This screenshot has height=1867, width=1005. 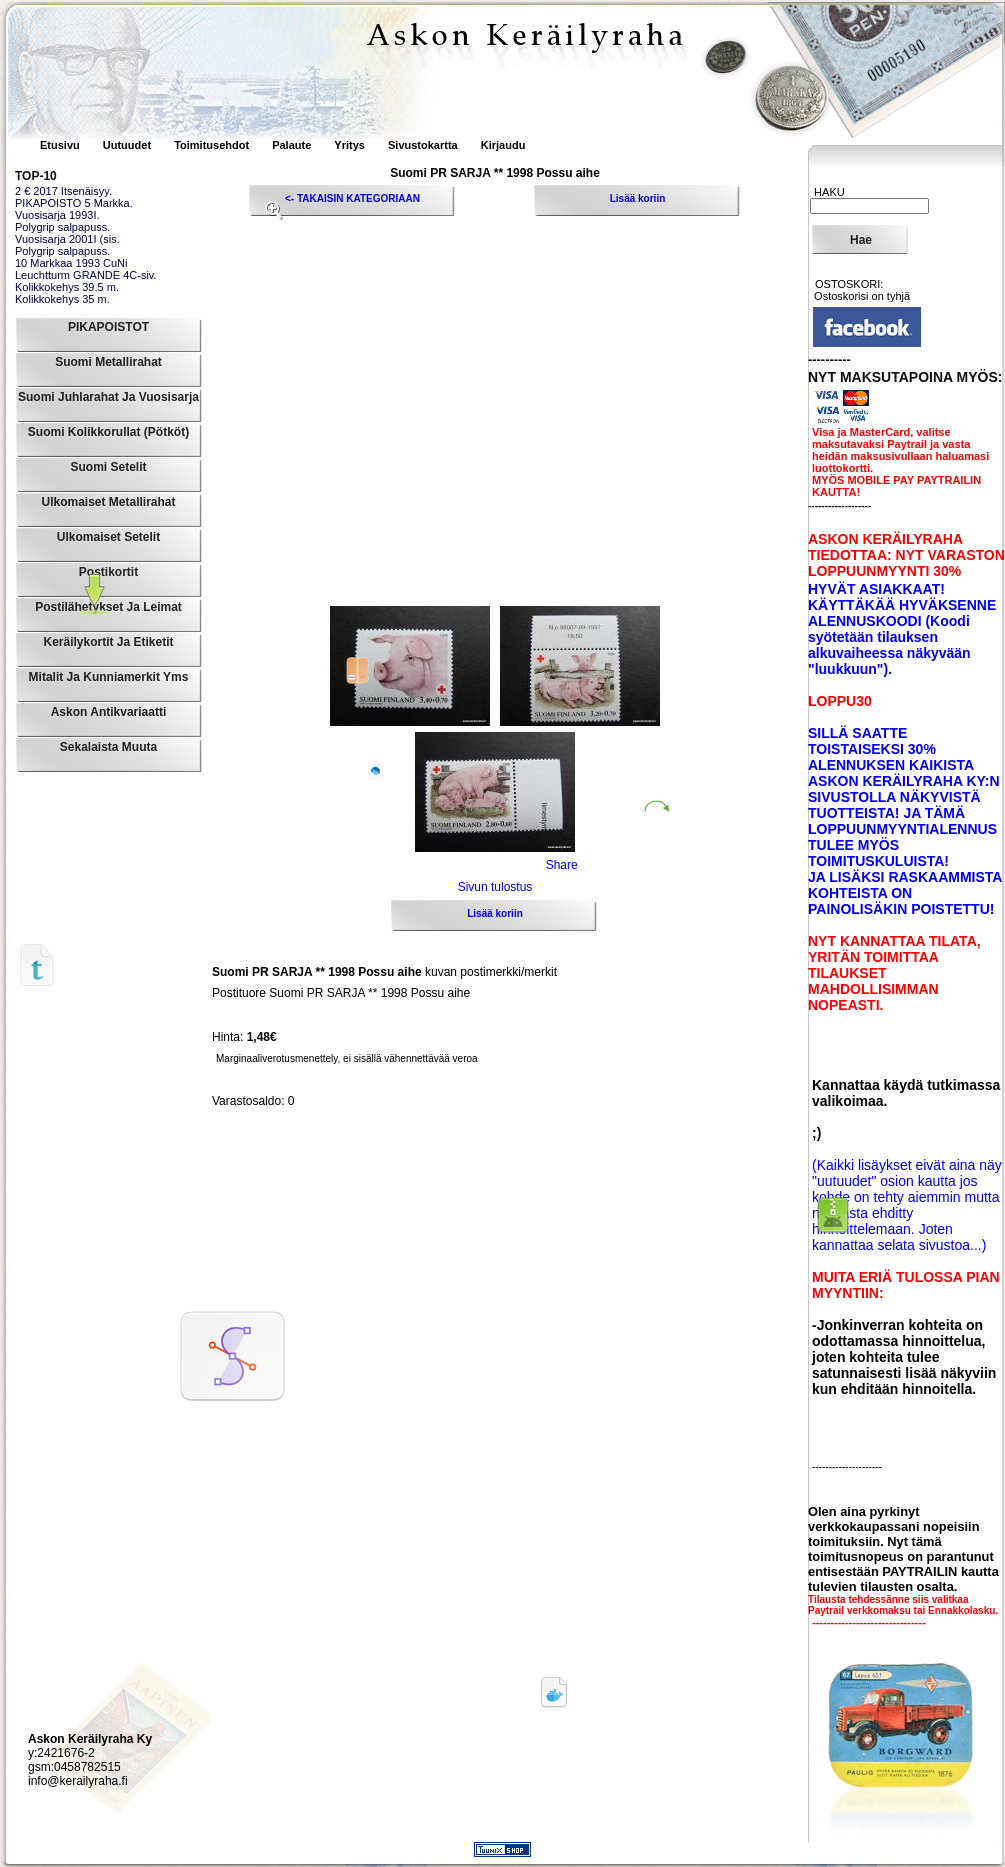 What do you see at coordinates (657, 806) in the screenshot?
I see `redo the last undone action` at bounding box center [657, 806].